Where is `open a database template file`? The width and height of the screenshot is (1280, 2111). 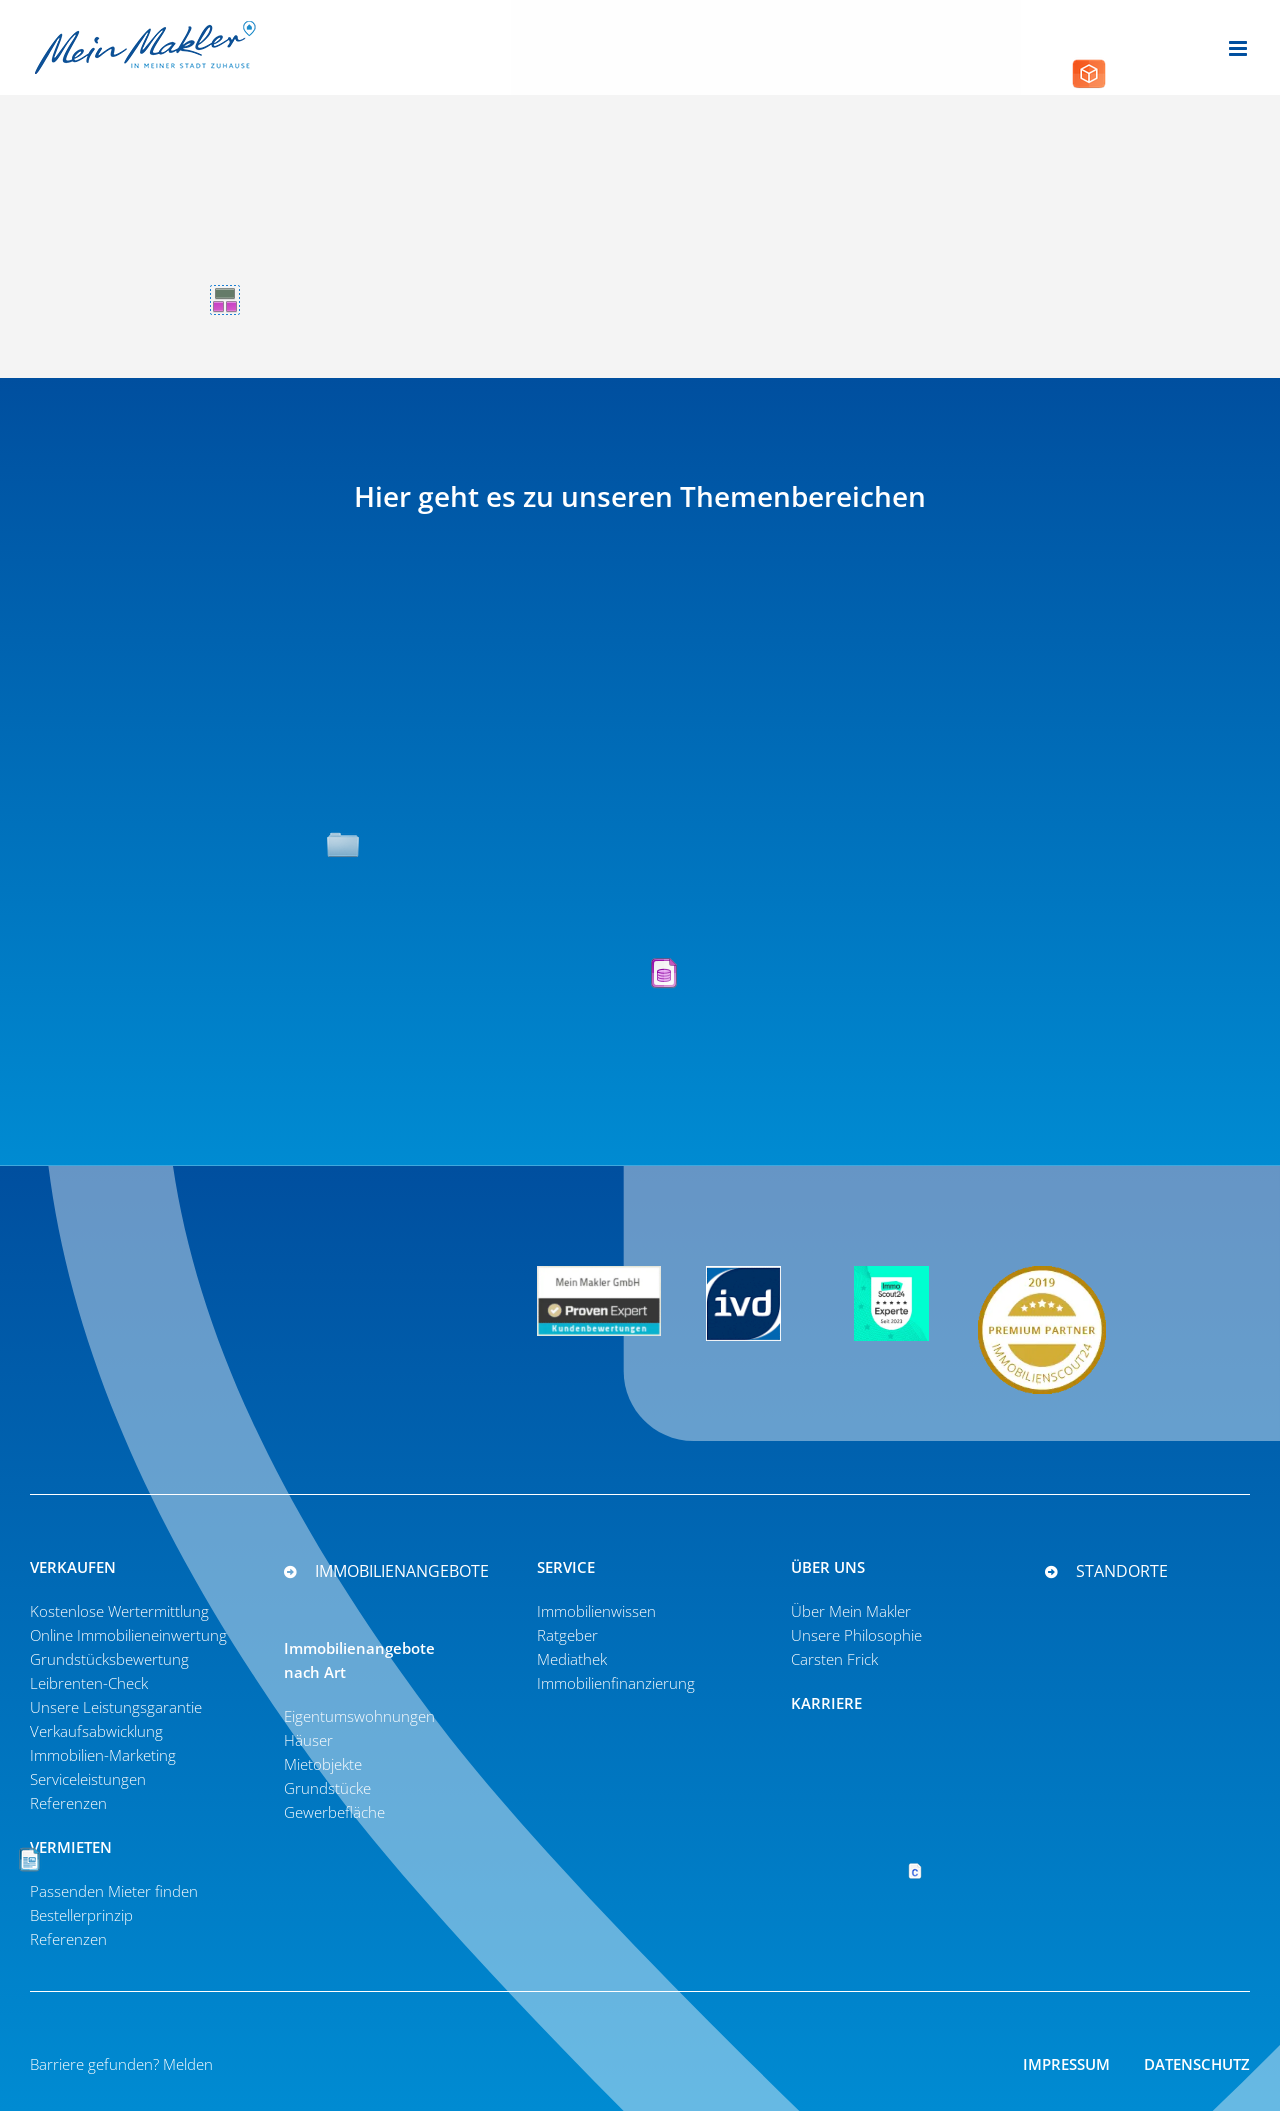 open a database template file is located at coordinates (664, 973).